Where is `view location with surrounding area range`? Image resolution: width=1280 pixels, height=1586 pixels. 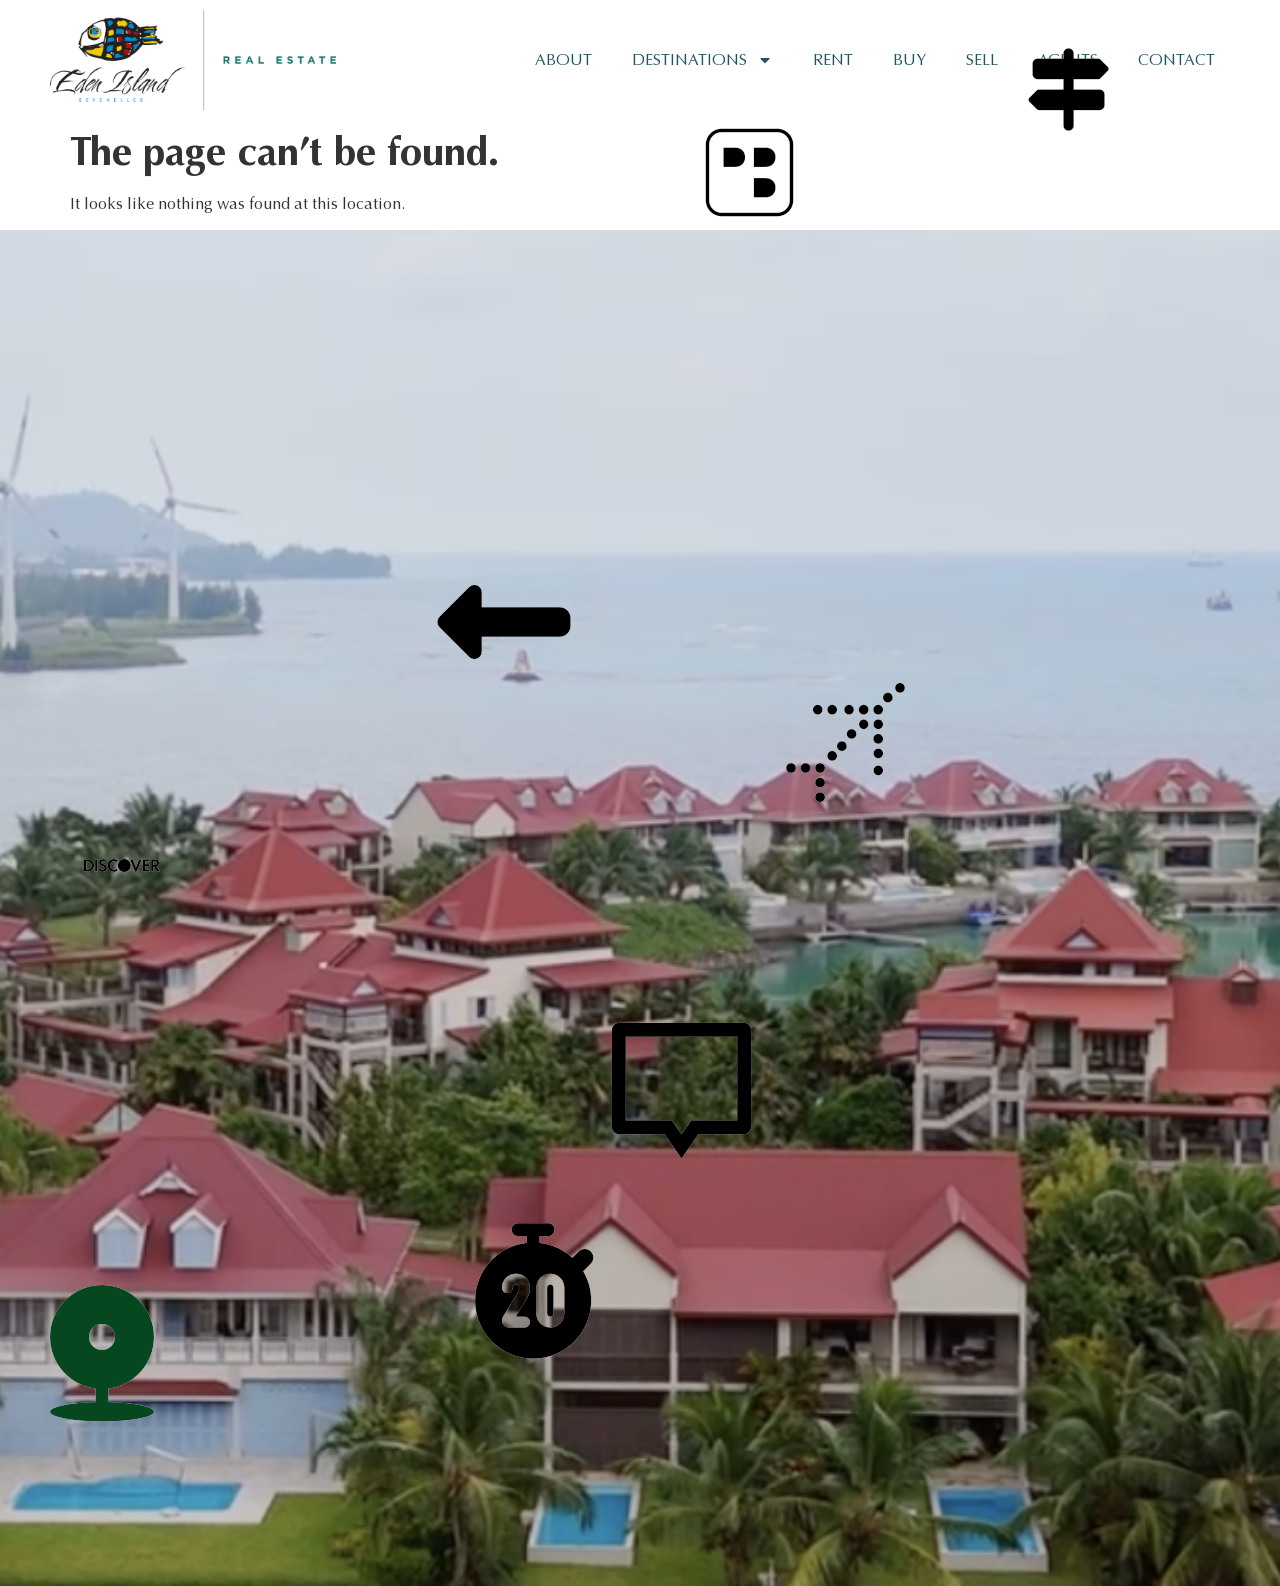 view location with surrounding area range is located at coordinates (102, 1350).